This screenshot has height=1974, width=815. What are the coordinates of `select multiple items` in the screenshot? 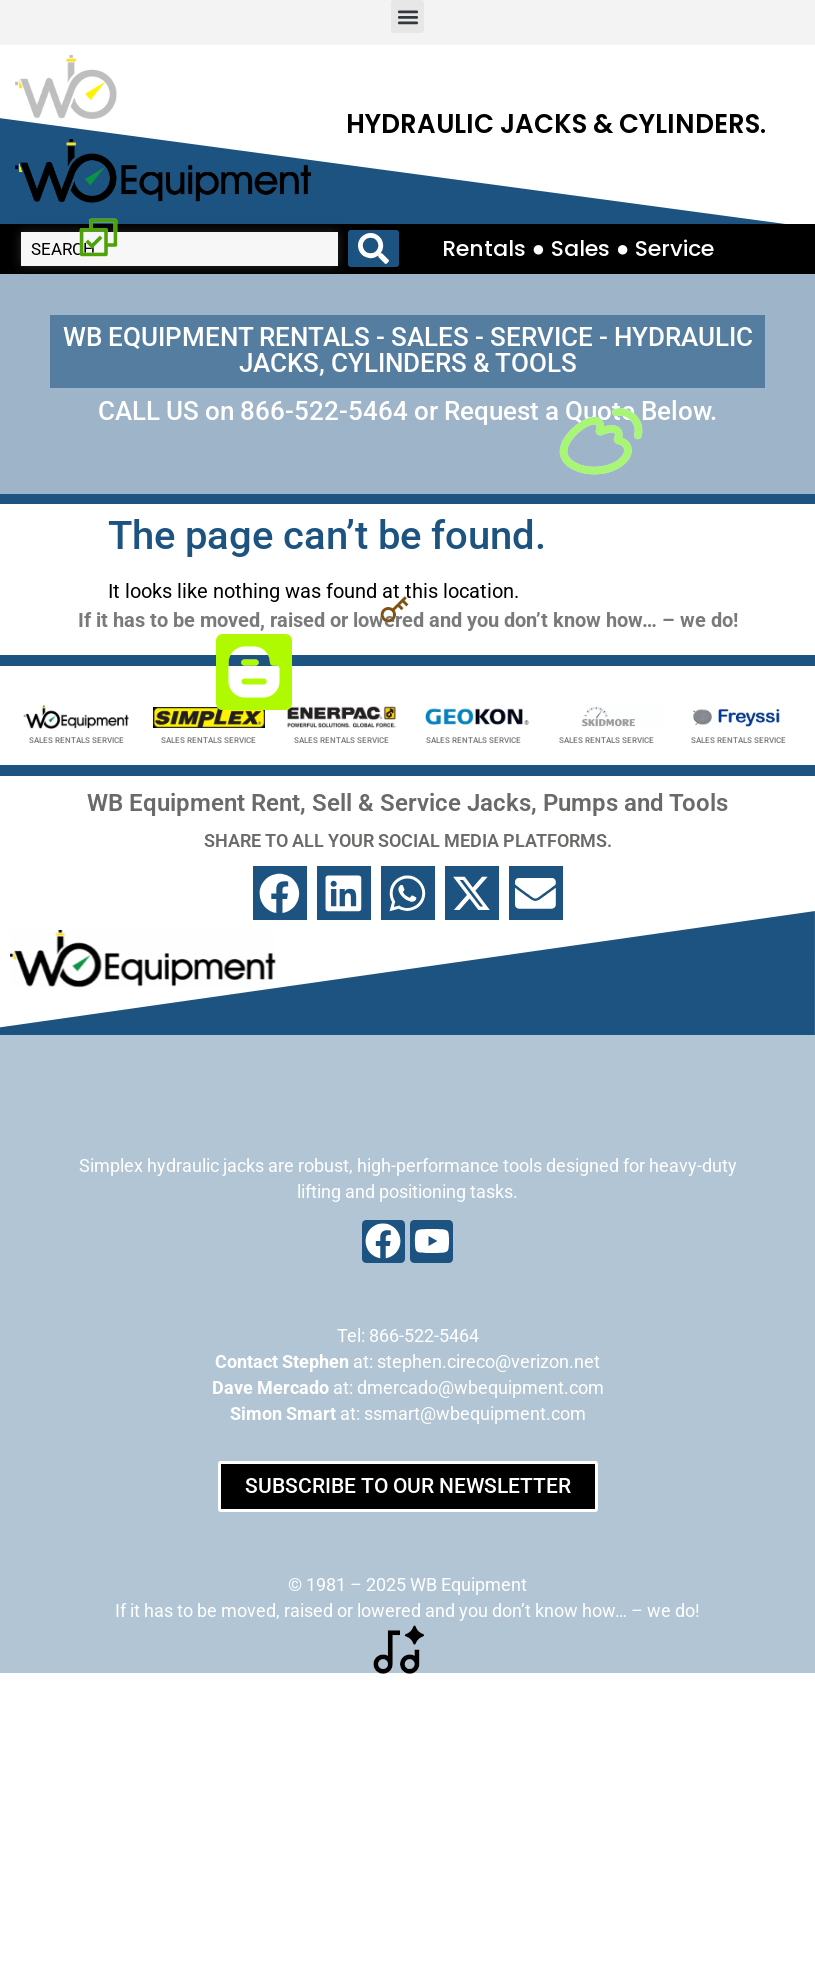 It's located at (98, 237).